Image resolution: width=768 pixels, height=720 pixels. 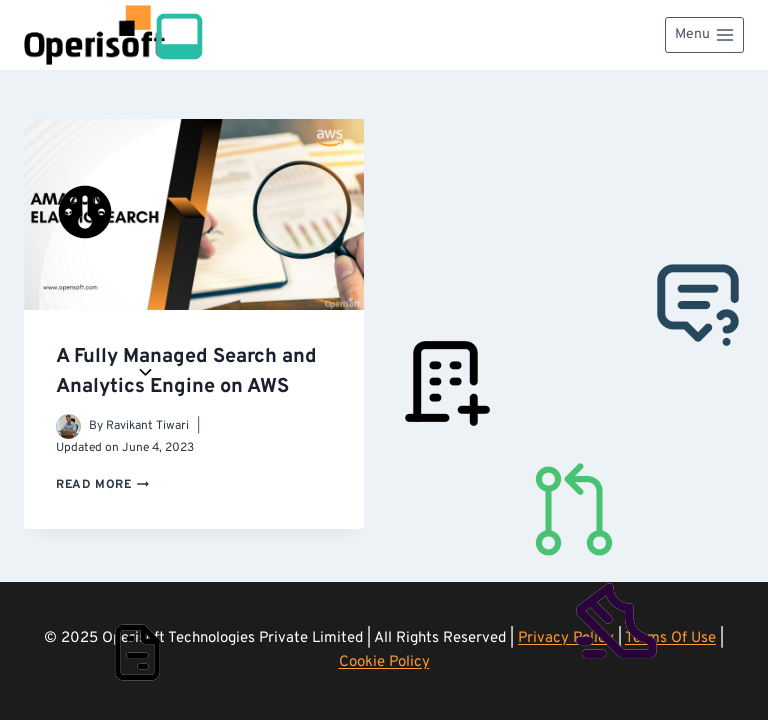 I want to click on expand a dropdown menu or collapsible section, so click(x=145, y=372).